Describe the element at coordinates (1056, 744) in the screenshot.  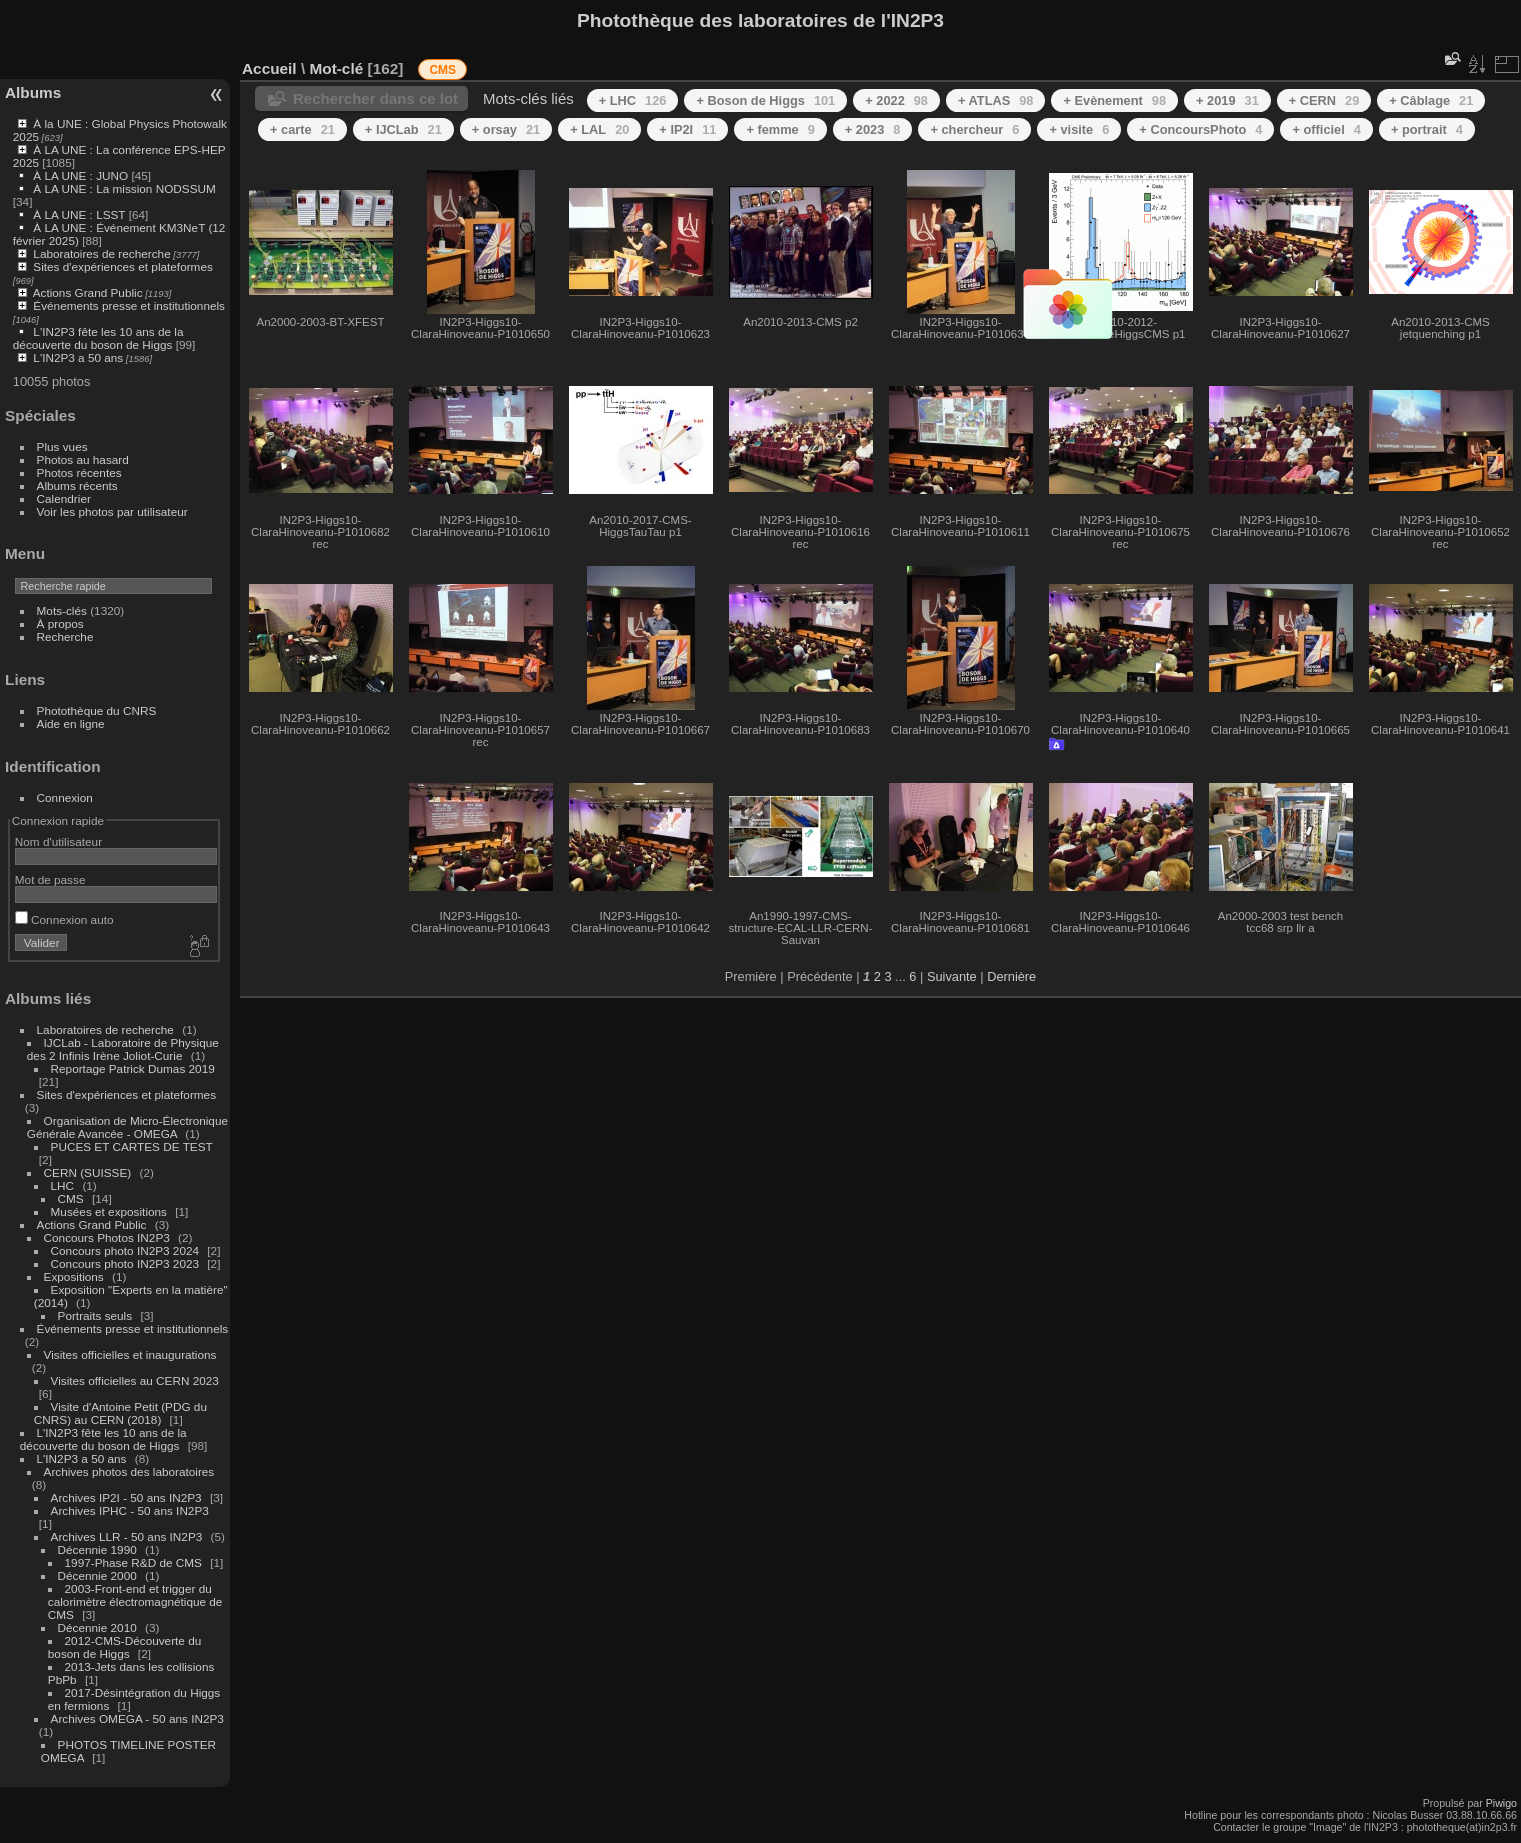
I see `open adonis project folder` at that location.